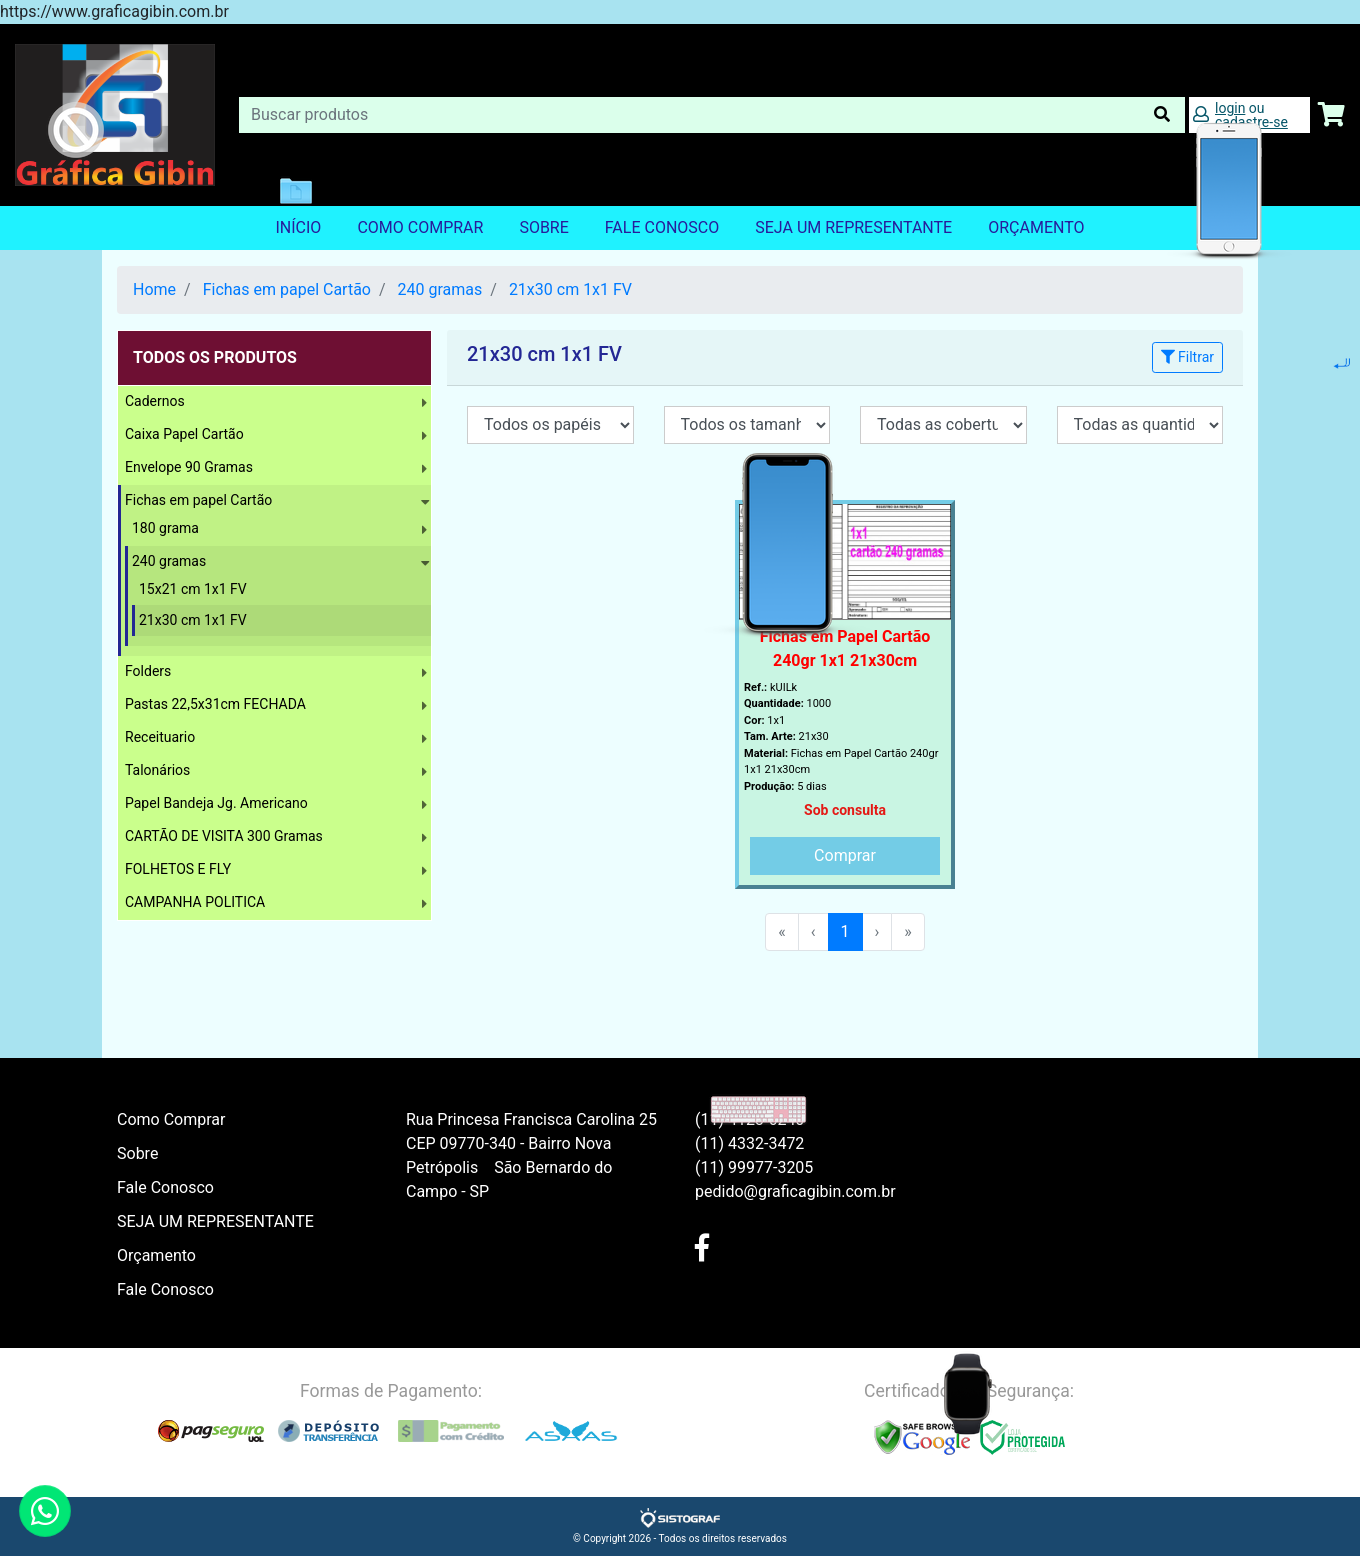  I want to click on apple watch series 7 device icon, so click(967, 1394).